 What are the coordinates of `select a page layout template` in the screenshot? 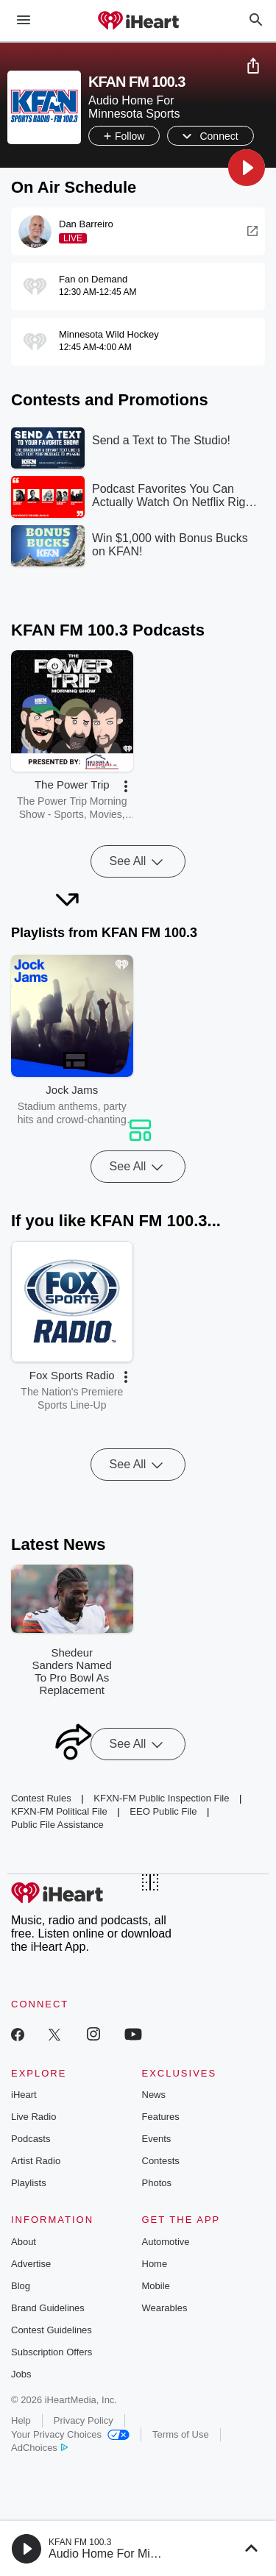 It's located at (140, 1130).